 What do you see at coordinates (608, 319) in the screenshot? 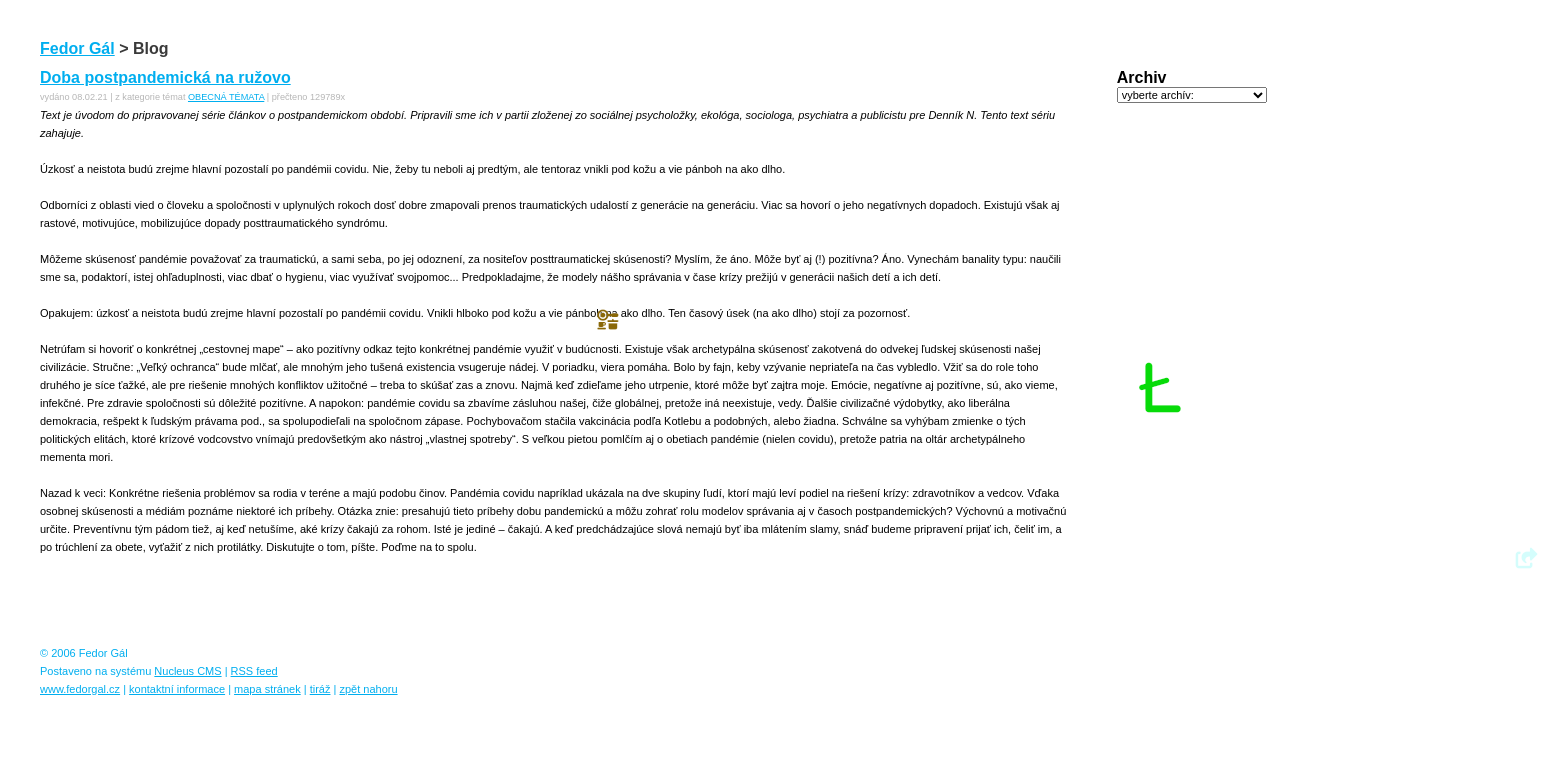
I see `browse kitchen and cooking tools` at bounding box center [608, 319].